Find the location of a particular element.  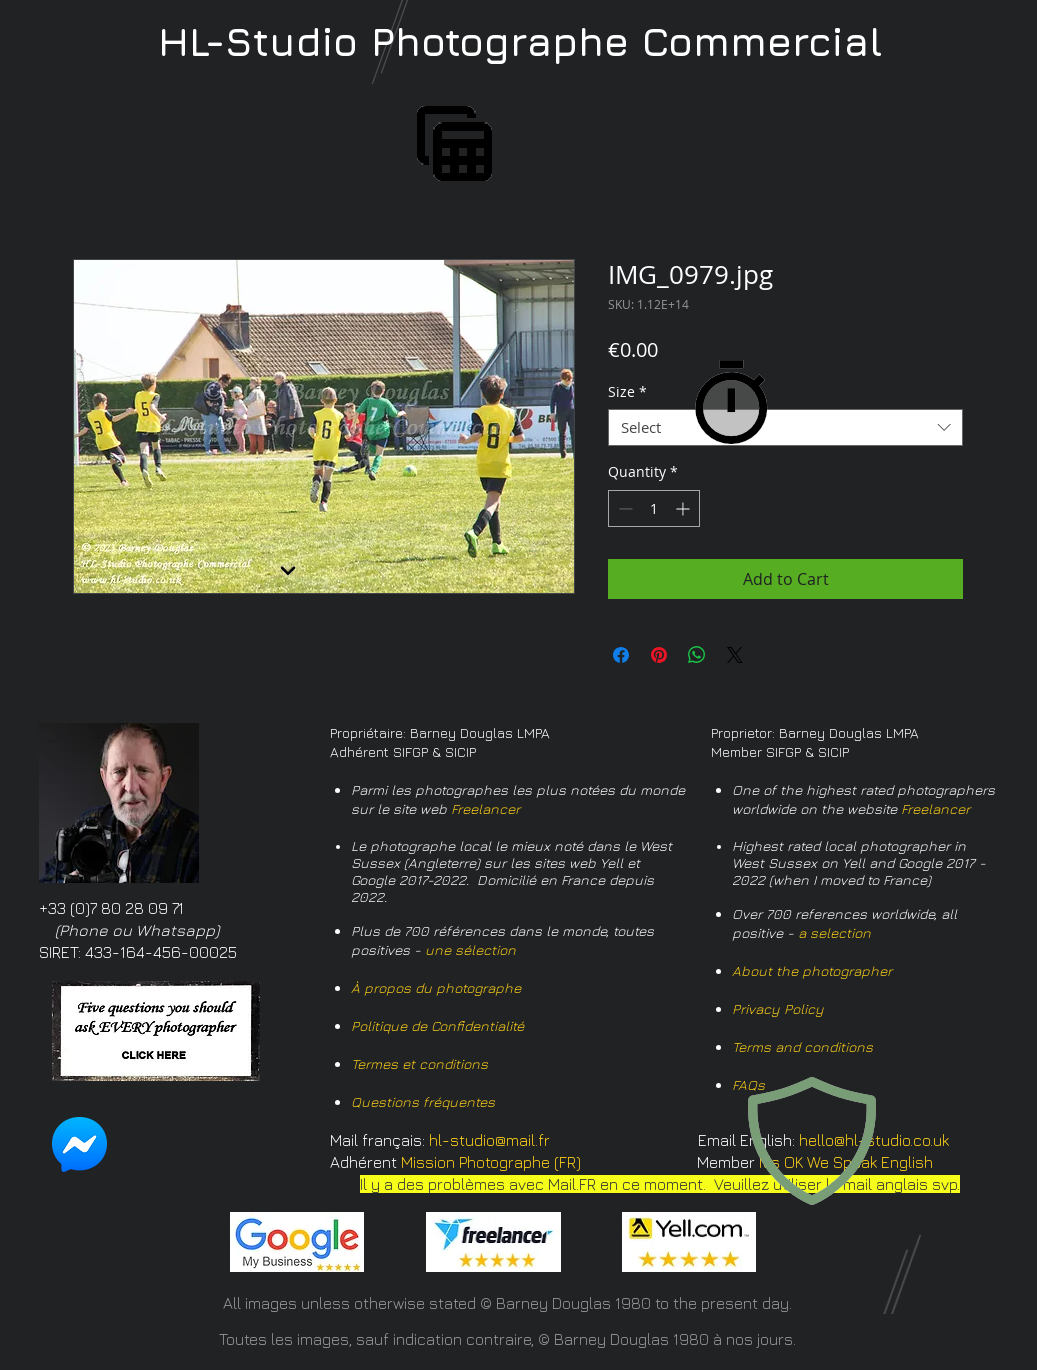

set a countdown timer is located at coordinates (731, 404).